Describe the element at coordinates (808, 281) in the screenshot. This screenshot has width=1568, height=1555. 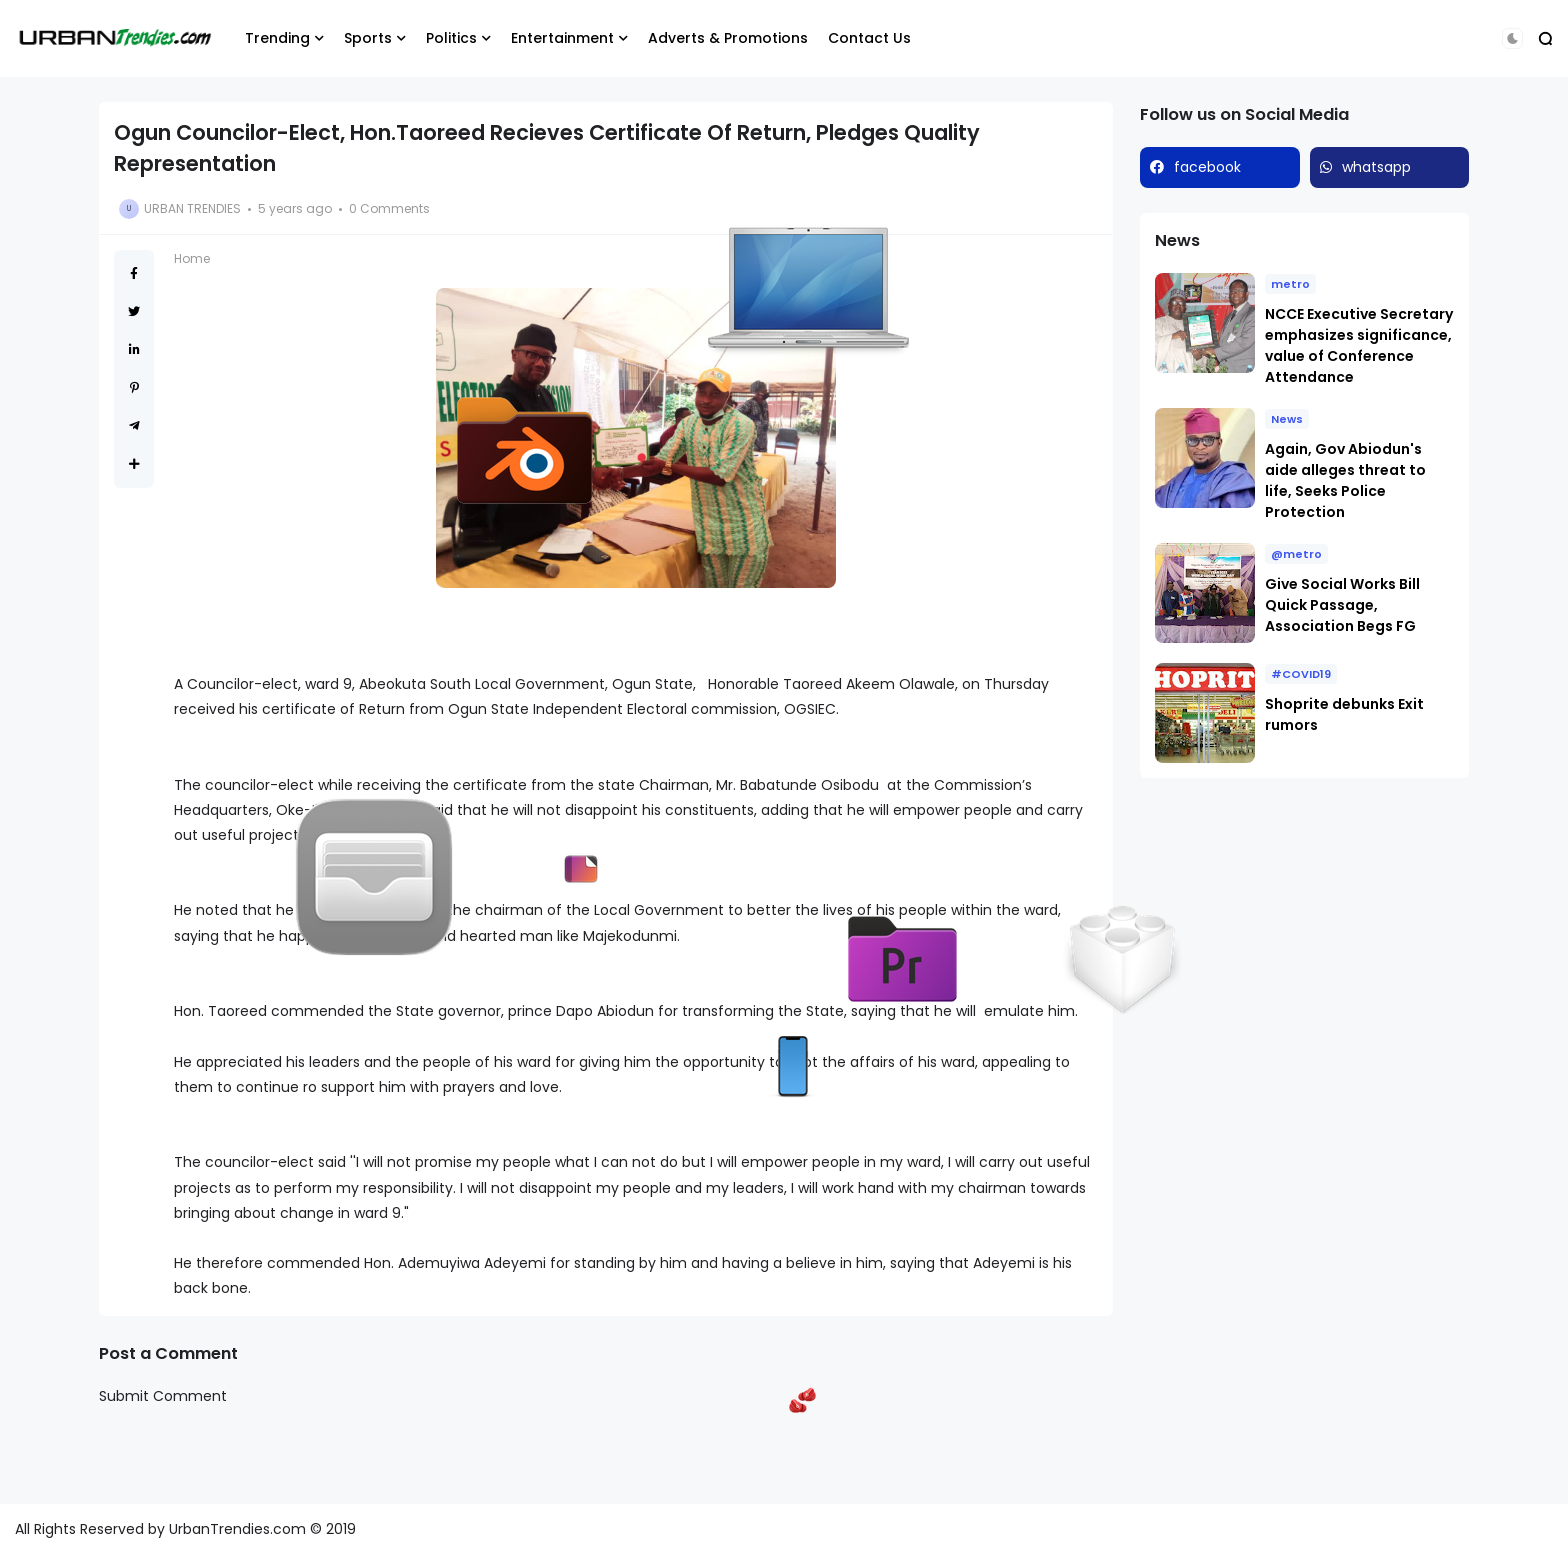
I see `represents a macbook pro device in system settings` at that location.